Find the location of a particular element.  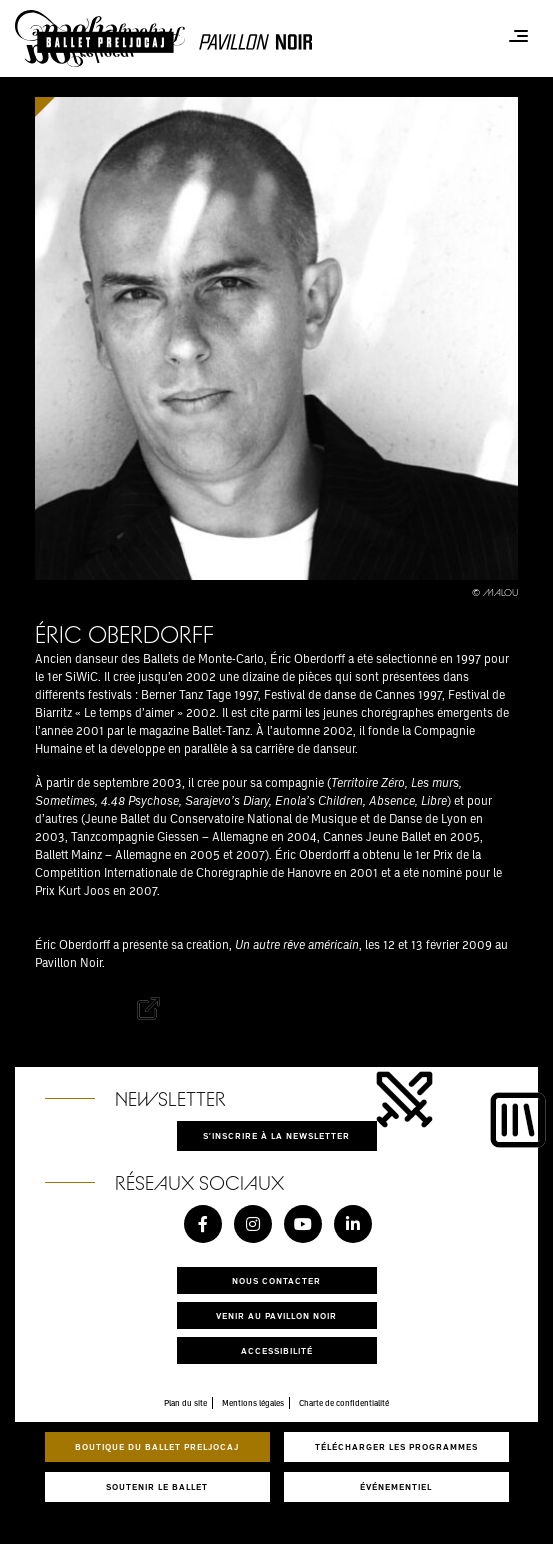

open link in a new tab or window is located at coordinates (148, 1008).